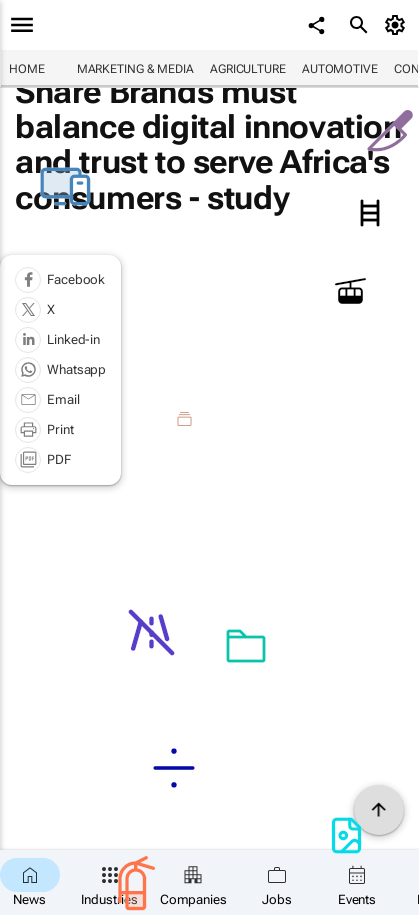 The image size is (419, 915). Describe the element at coordinates (350, 291) in the screenshot. I see `access cable car or gondola transit options` at that location.